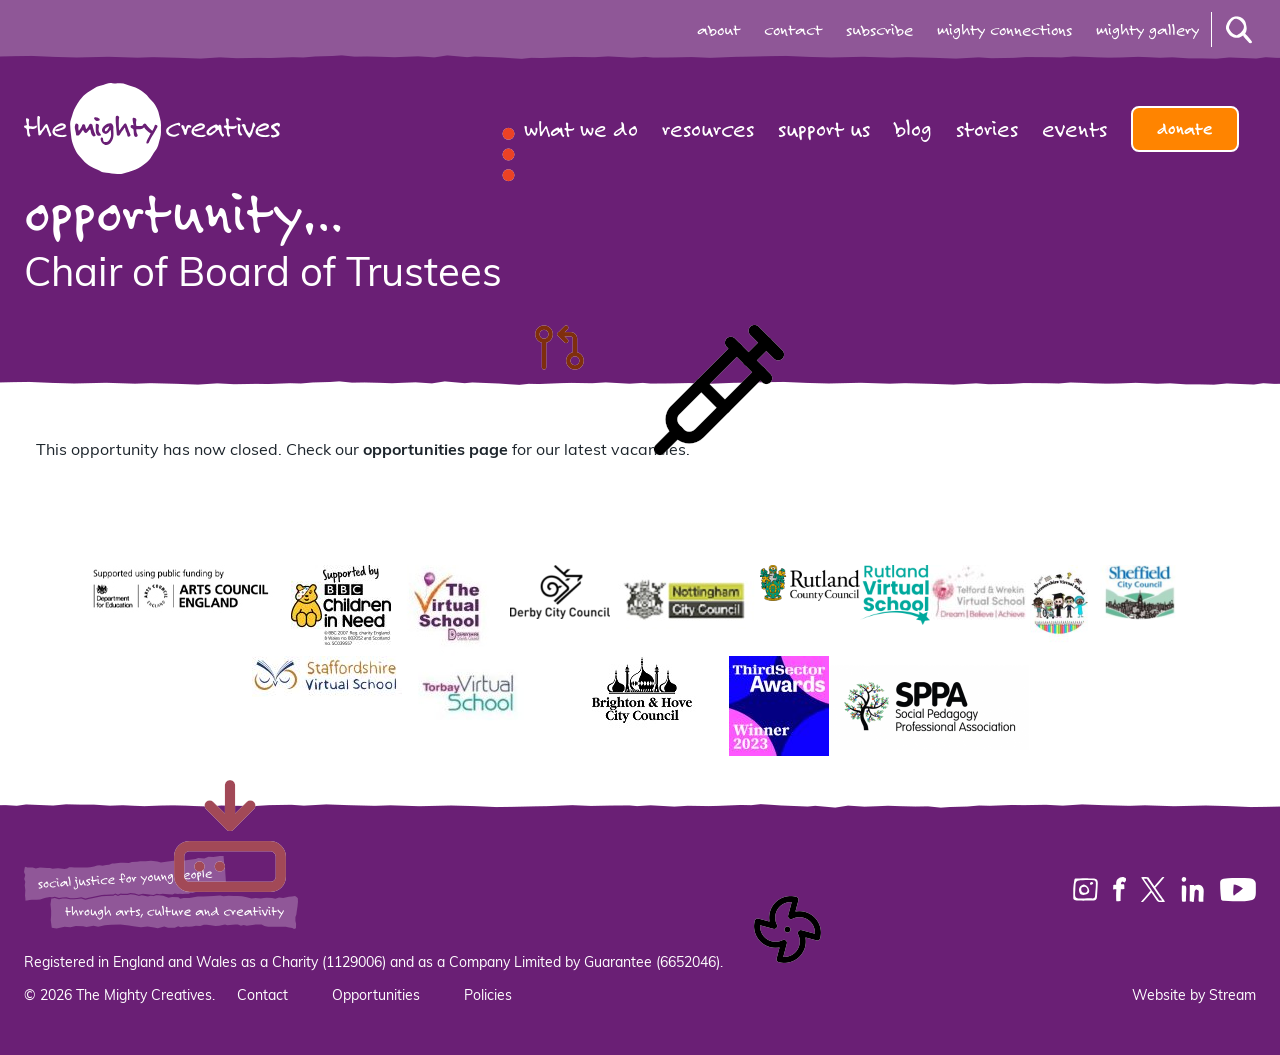  Describe the element at coordinates (508, 154) in the screenshot. I see `open more options menu` at that location.